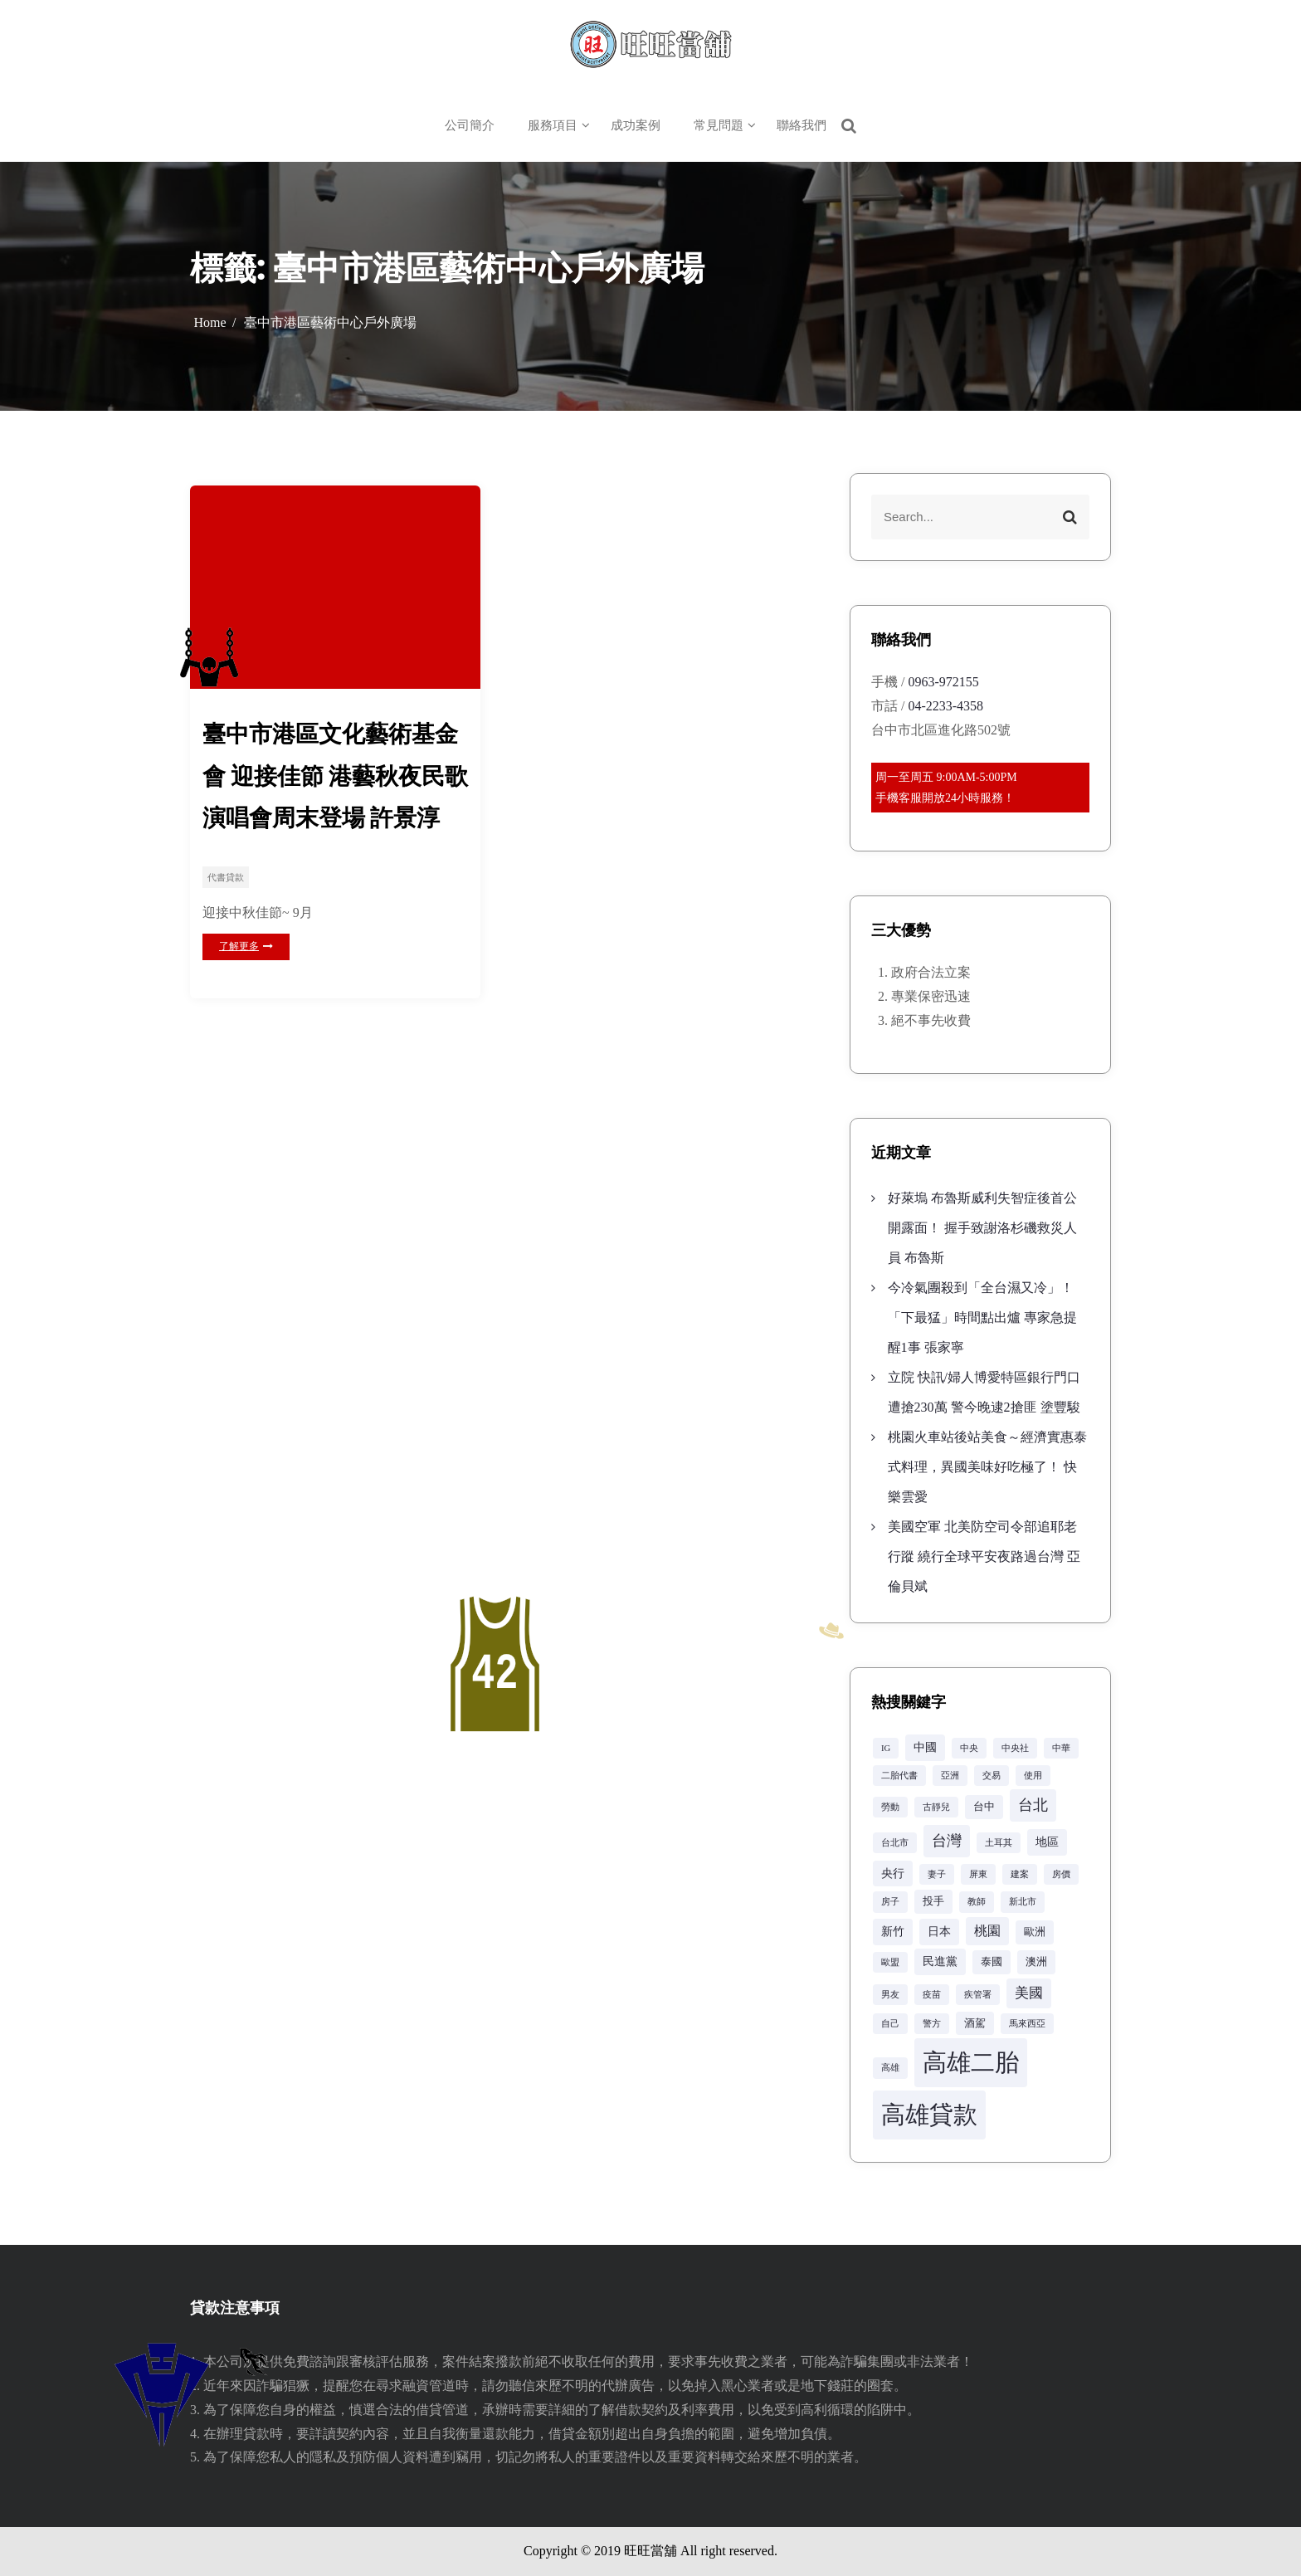  What do you see at coordinates (831, 1631) in the screenshot?
I see `select a detective or spy character` at bounding box center [831, 1631].